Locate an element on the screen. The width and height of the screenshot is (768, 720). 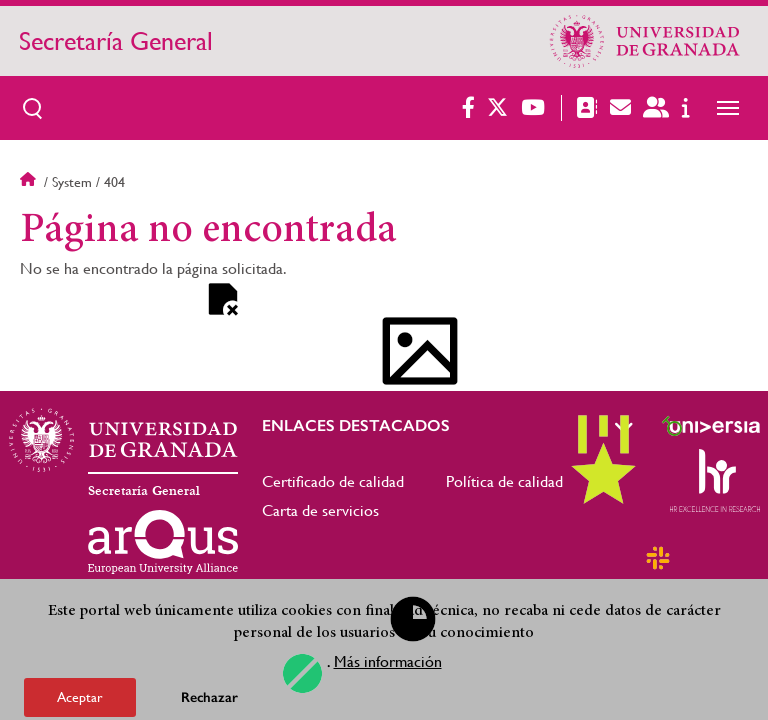
view or browse images is located at coordinates (420, 351).